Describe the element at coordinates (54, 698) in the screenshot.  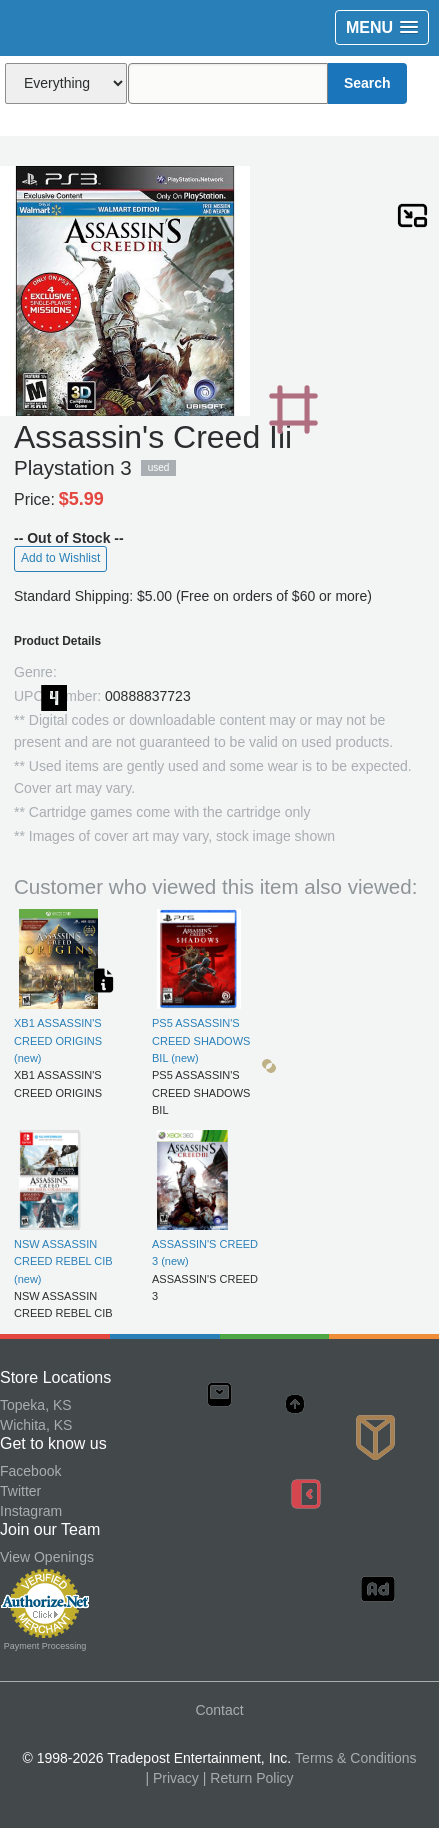
I see `select filter or preset number 4` at that location.